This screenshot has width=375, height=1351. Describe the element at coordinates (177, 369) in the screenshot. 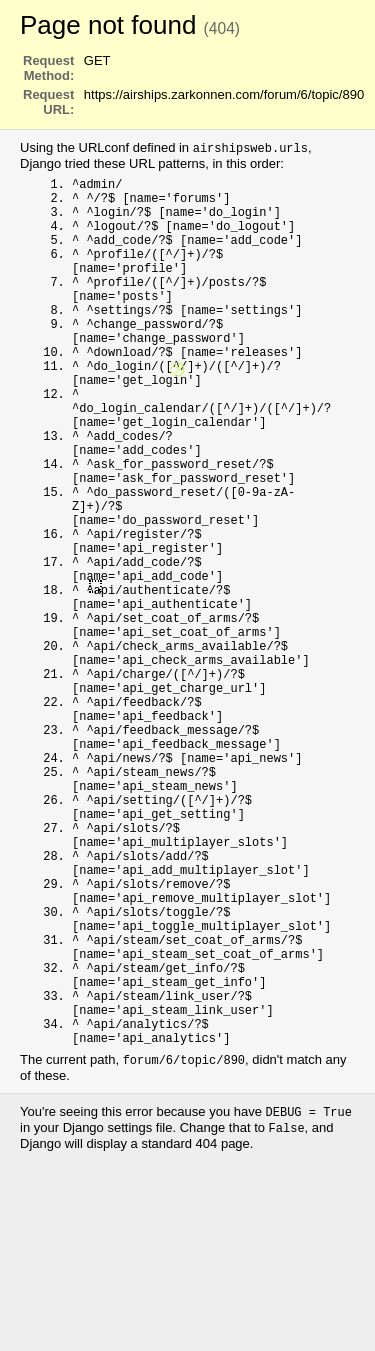

I see `view help for current progress status` at that location.